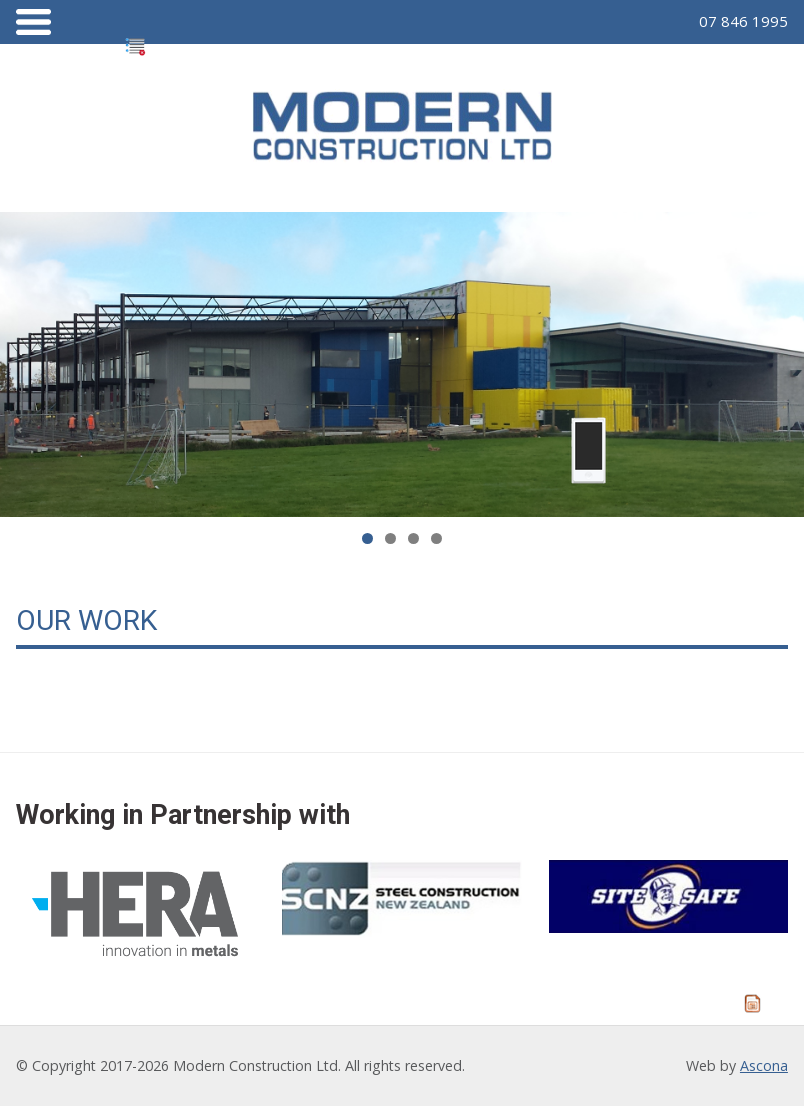 The height and width of the screenshot is (1106, 804). What do you see at coordinates (588, 450) in the screenshot?
I see `iPod nano device connected` at bounding box center [588, 450].